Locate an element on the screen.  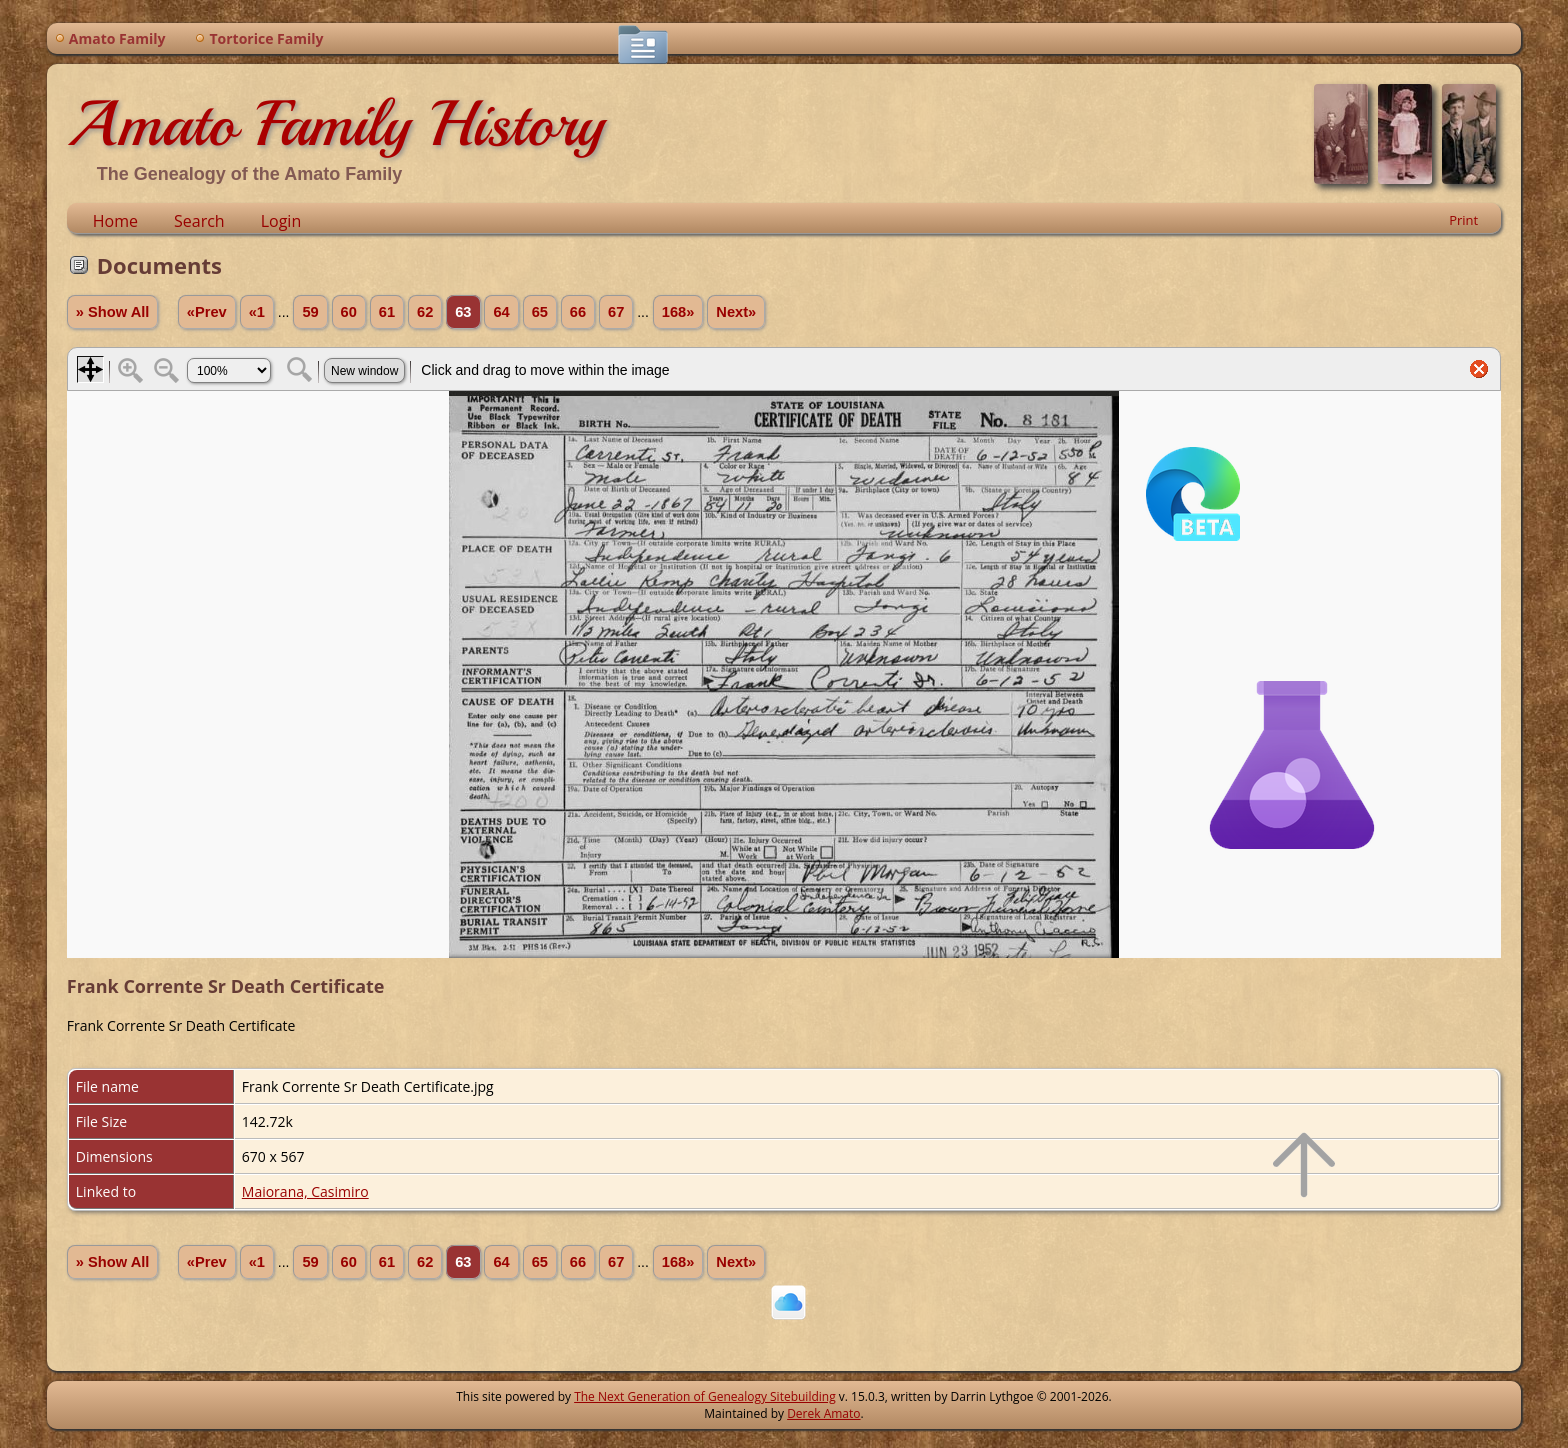
upload or send file is located at coordinates (1304, 1165).